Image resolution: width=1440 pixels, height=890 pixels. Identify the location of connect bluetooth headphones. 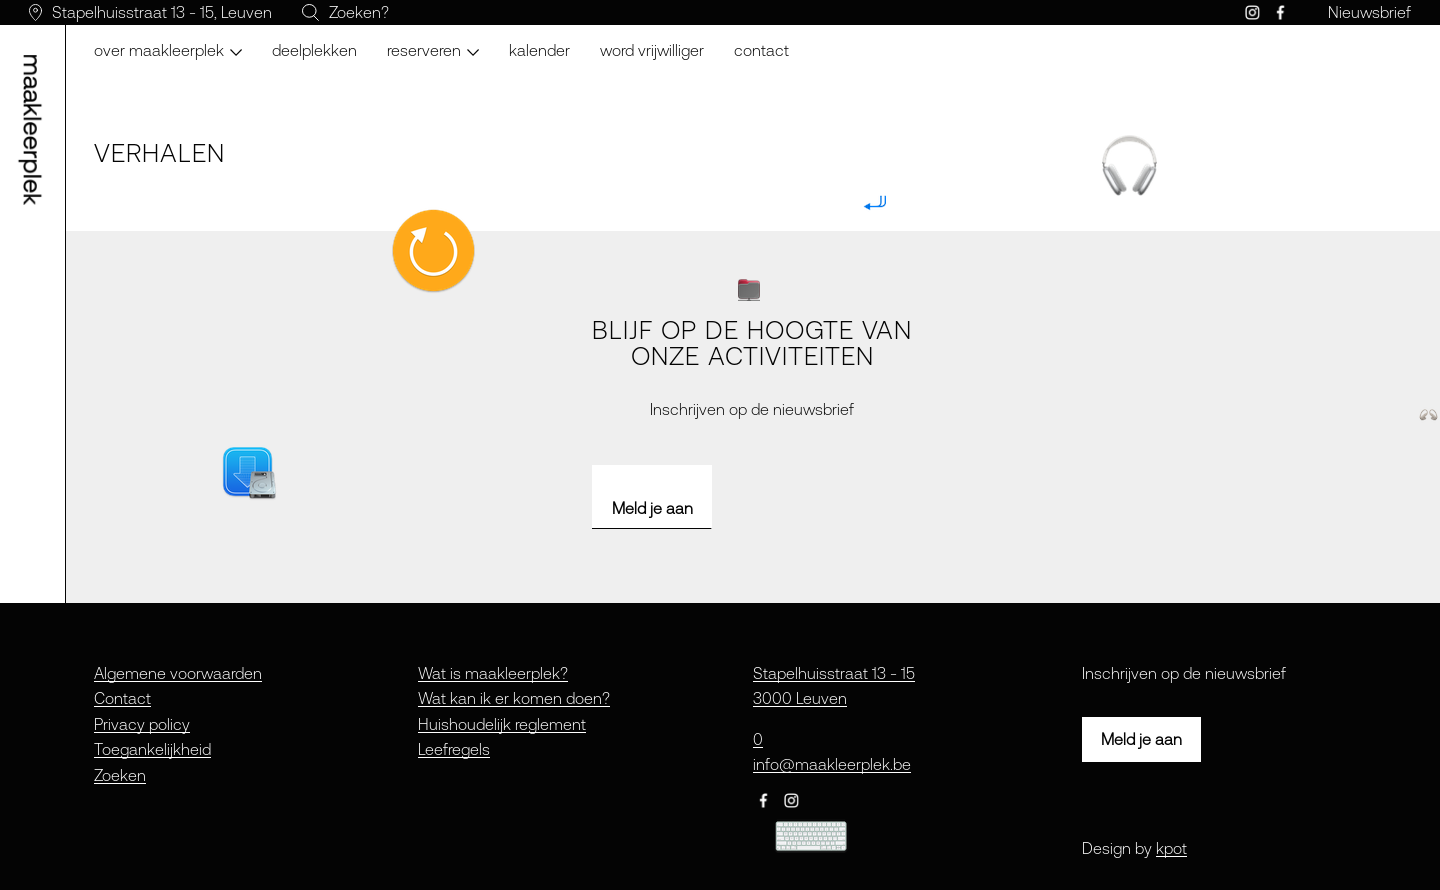
(1129, 165).